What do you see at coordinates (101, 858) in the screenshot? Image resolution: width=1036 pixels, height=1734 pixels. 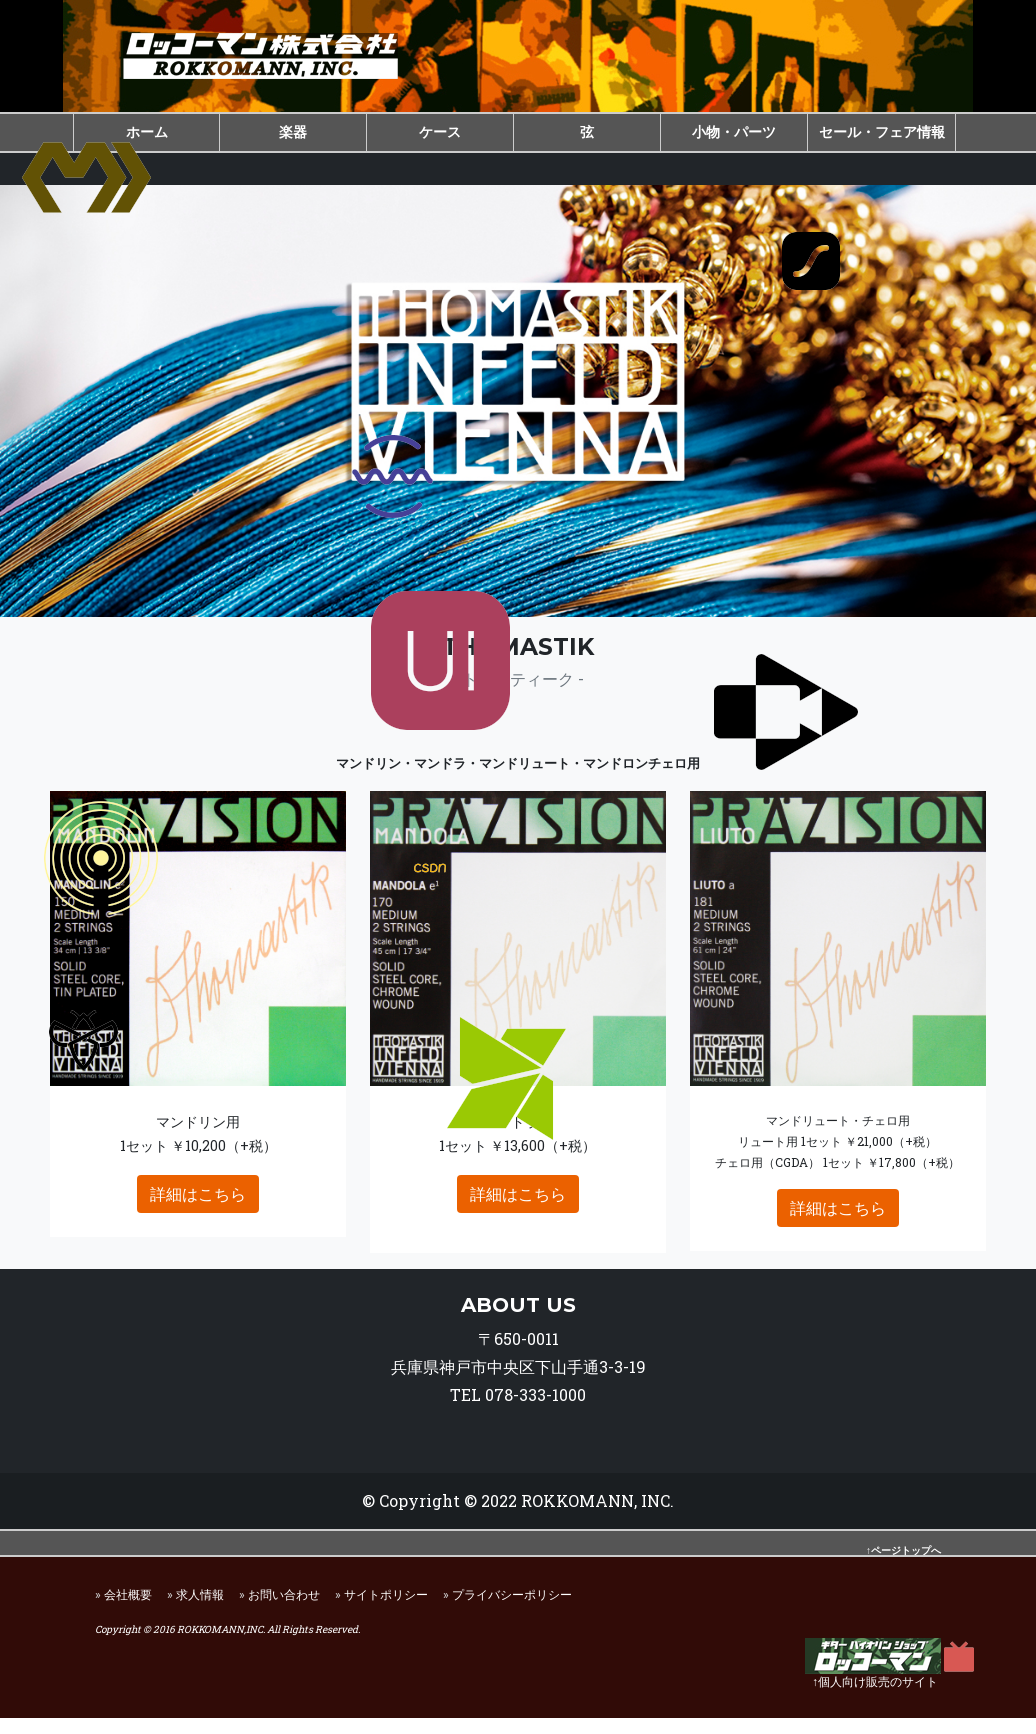 I see `iBeacon bluetooth proximity technology logo` at bounding box center [101, 858].